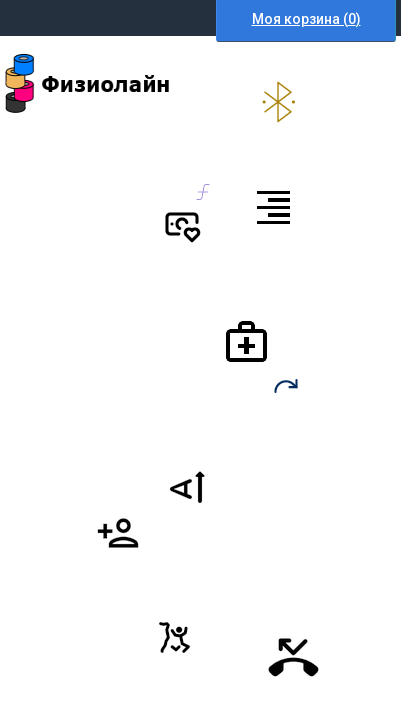  Describe the element at coordinates (182, 224) in the screenshot. I see `donate or make a charitable contribution` at that location.